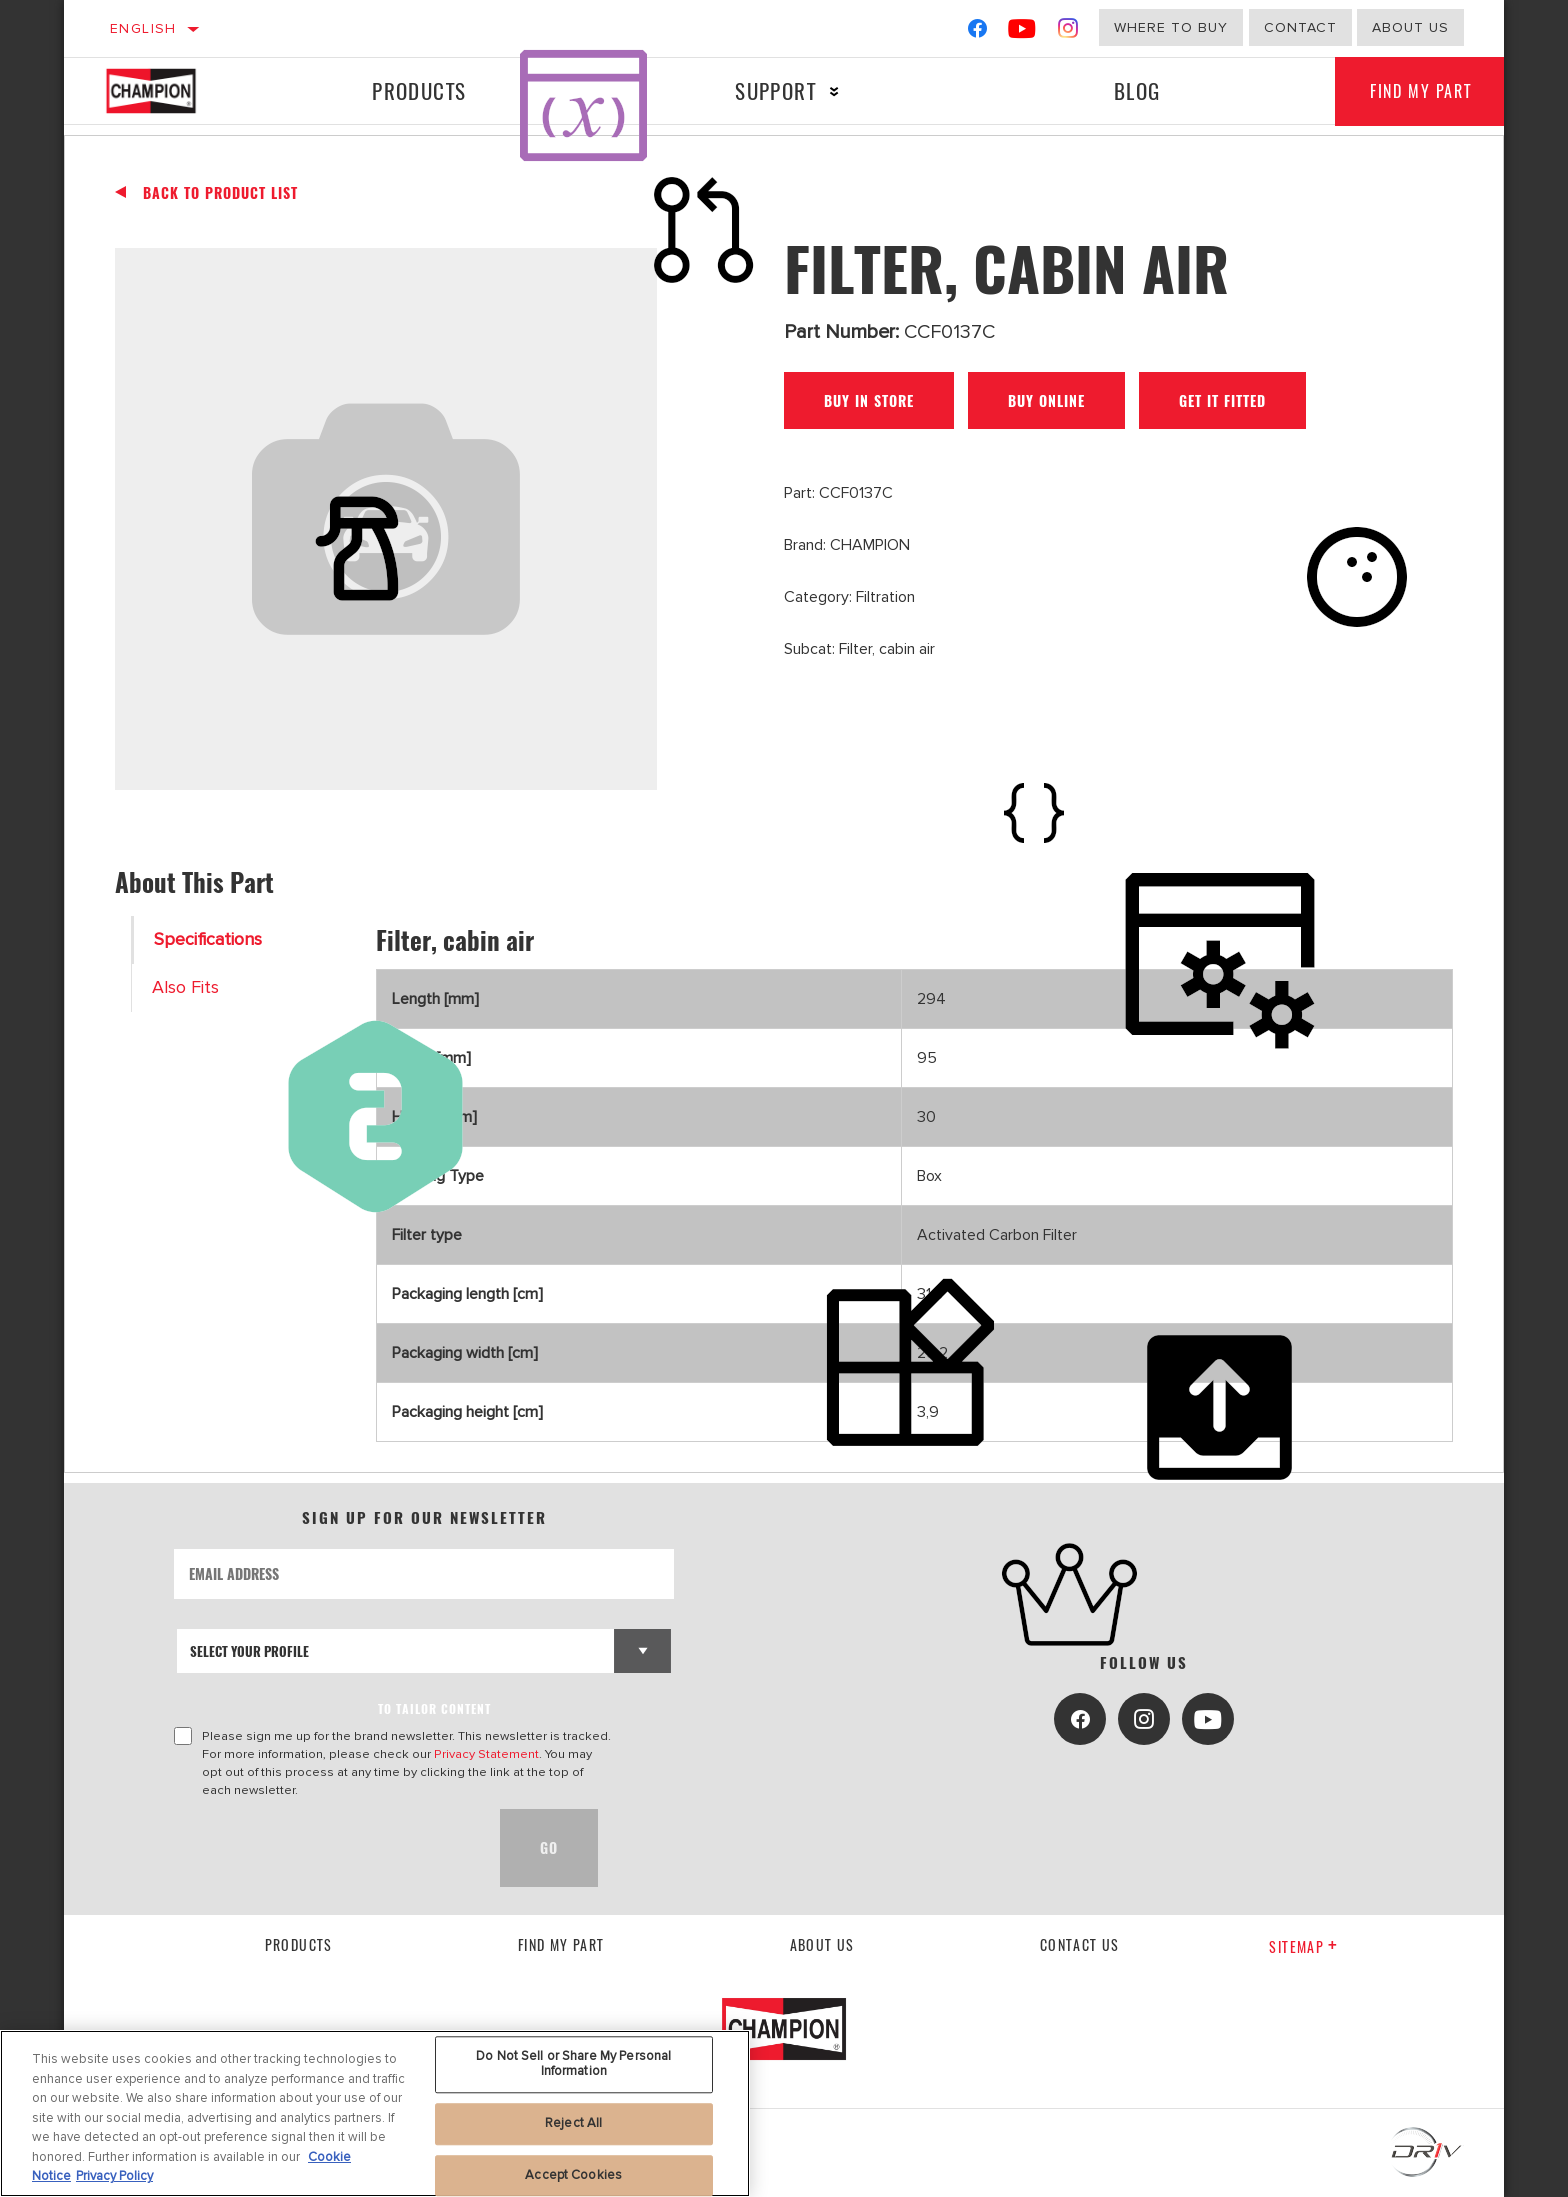  What do you see at coordinates (375, 1116) in the screenshot?
I see `step 2 in a multi-step process` at bounding box center [375, 1116].